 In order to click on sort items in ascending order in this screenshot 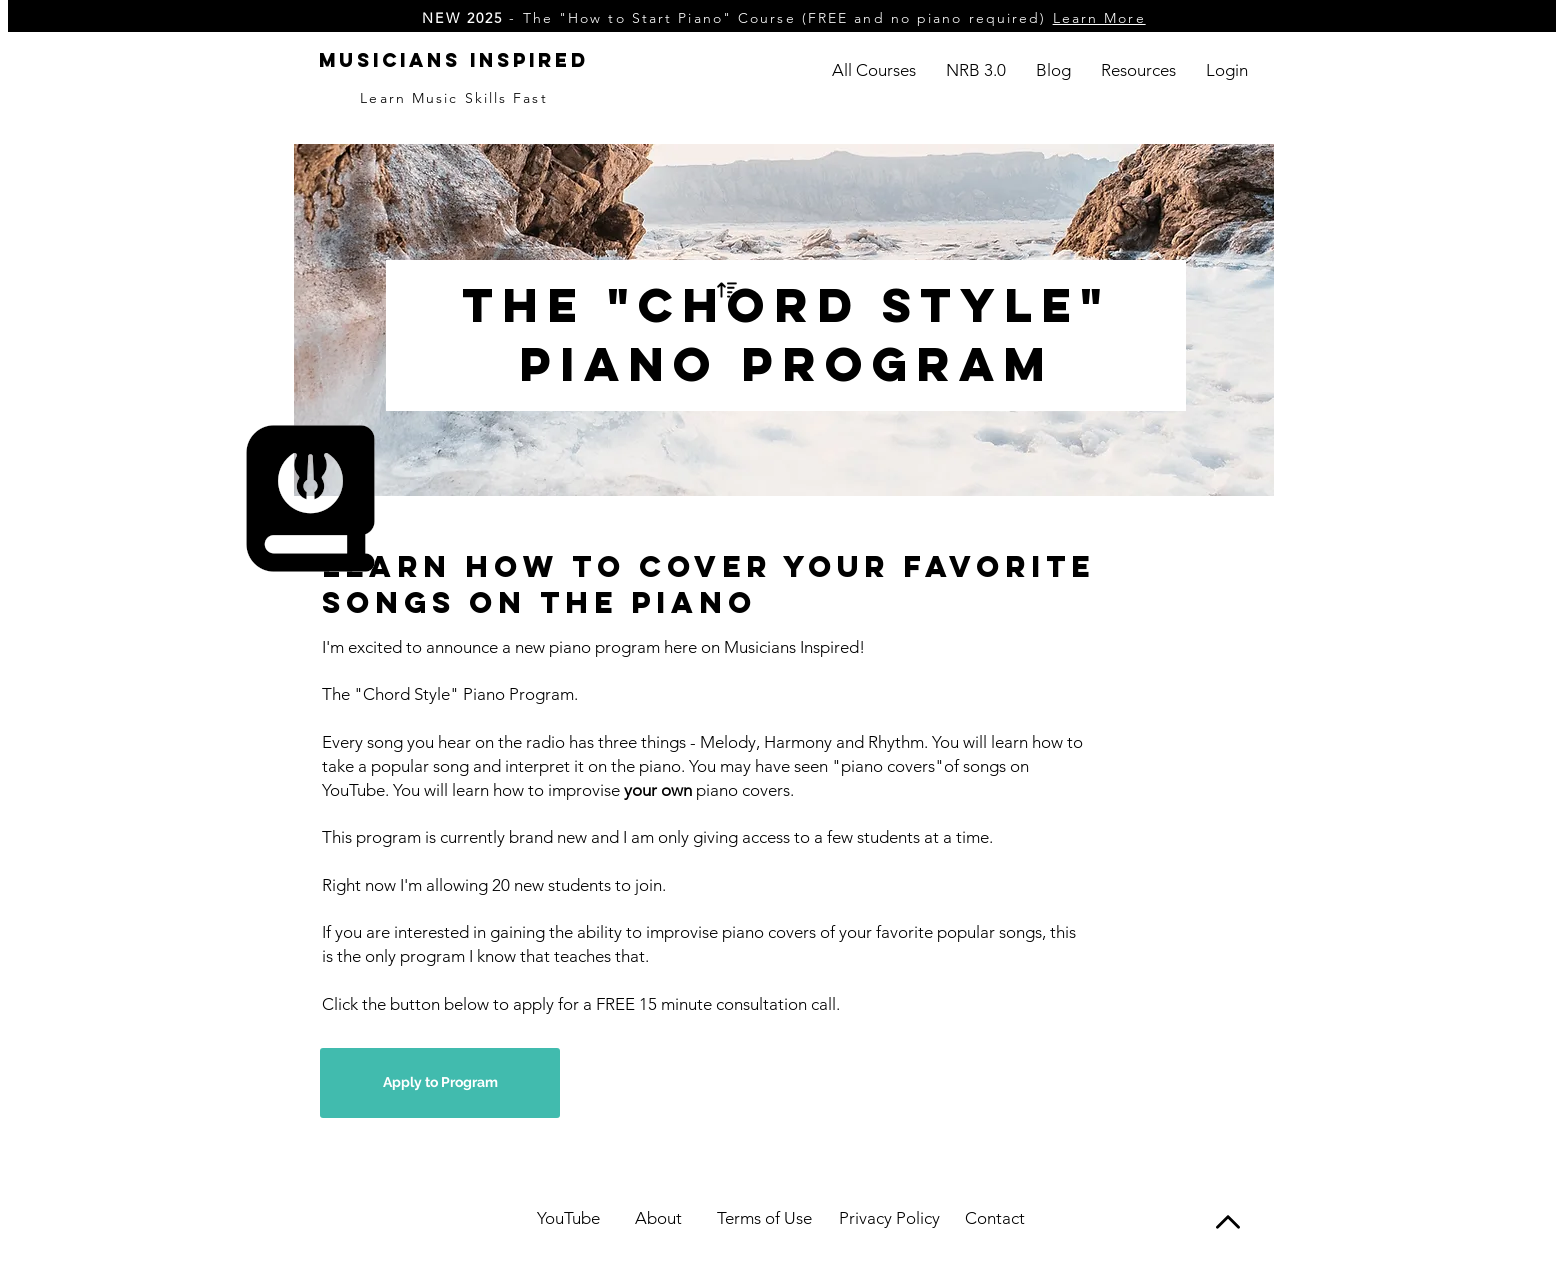, I will do `click(727, 290)`.